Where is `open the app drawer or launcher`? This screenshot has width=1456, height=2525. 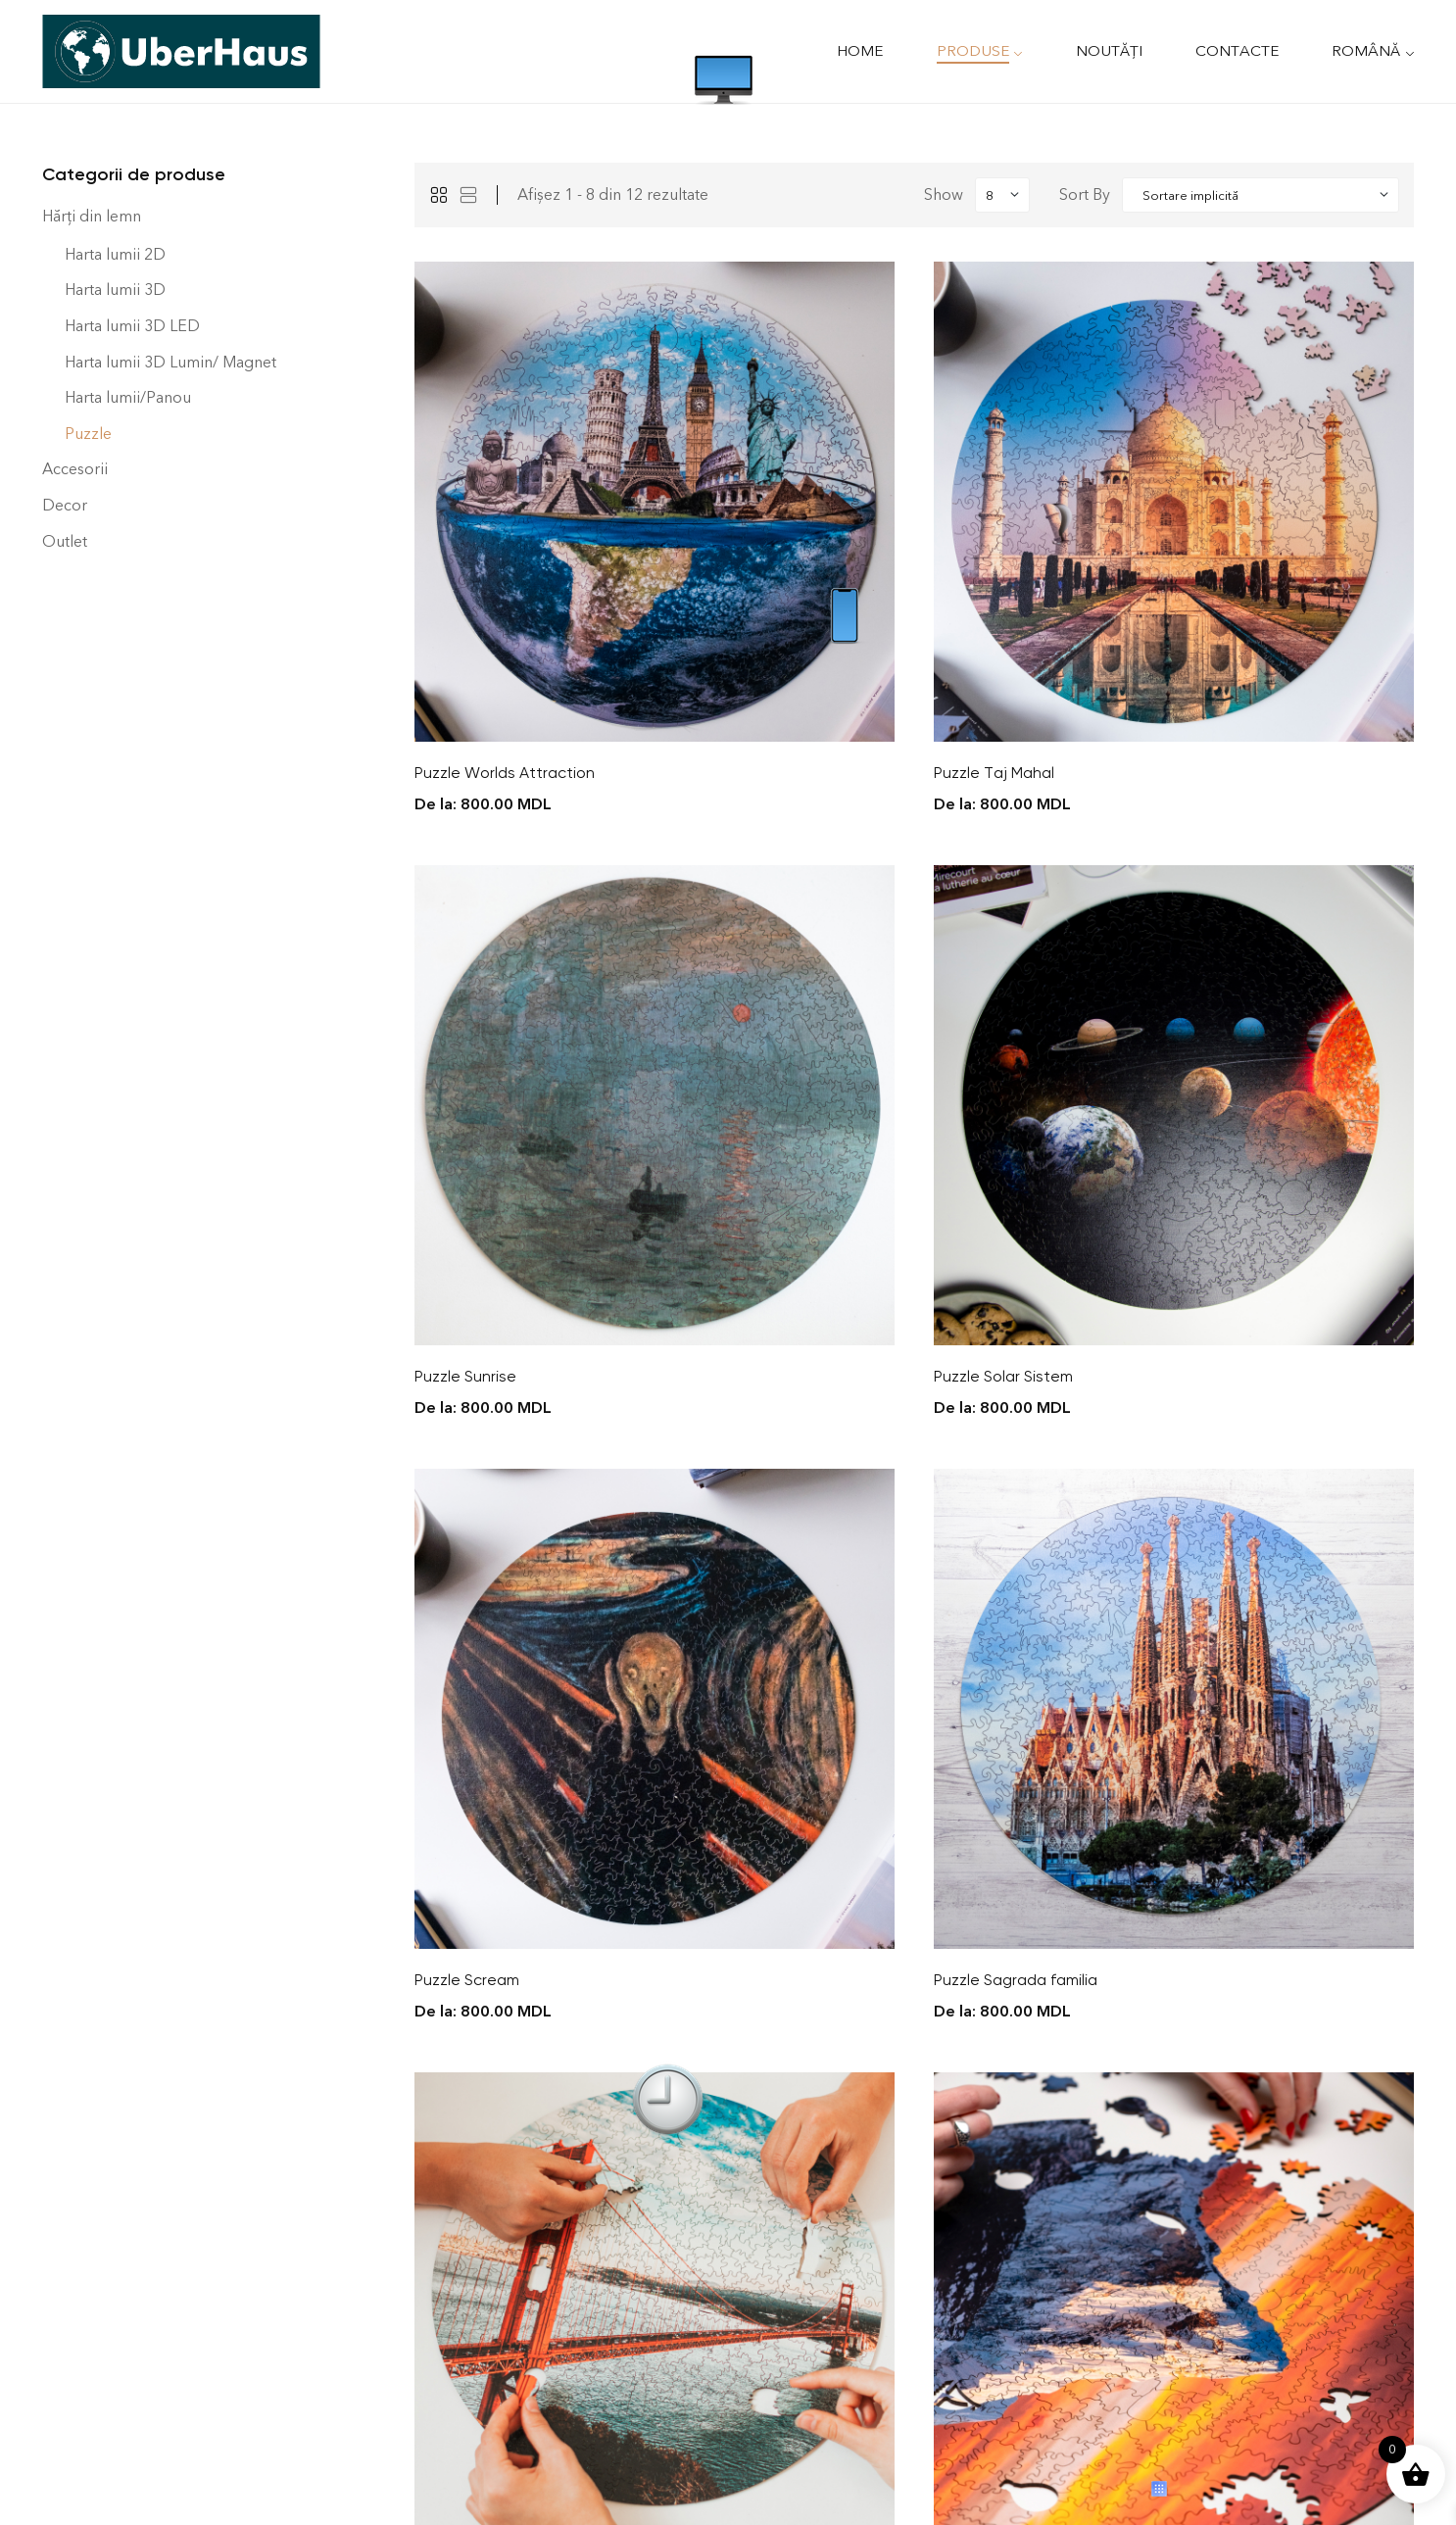
open the app drawer or launcher is located at coordinates (1159, 2489).